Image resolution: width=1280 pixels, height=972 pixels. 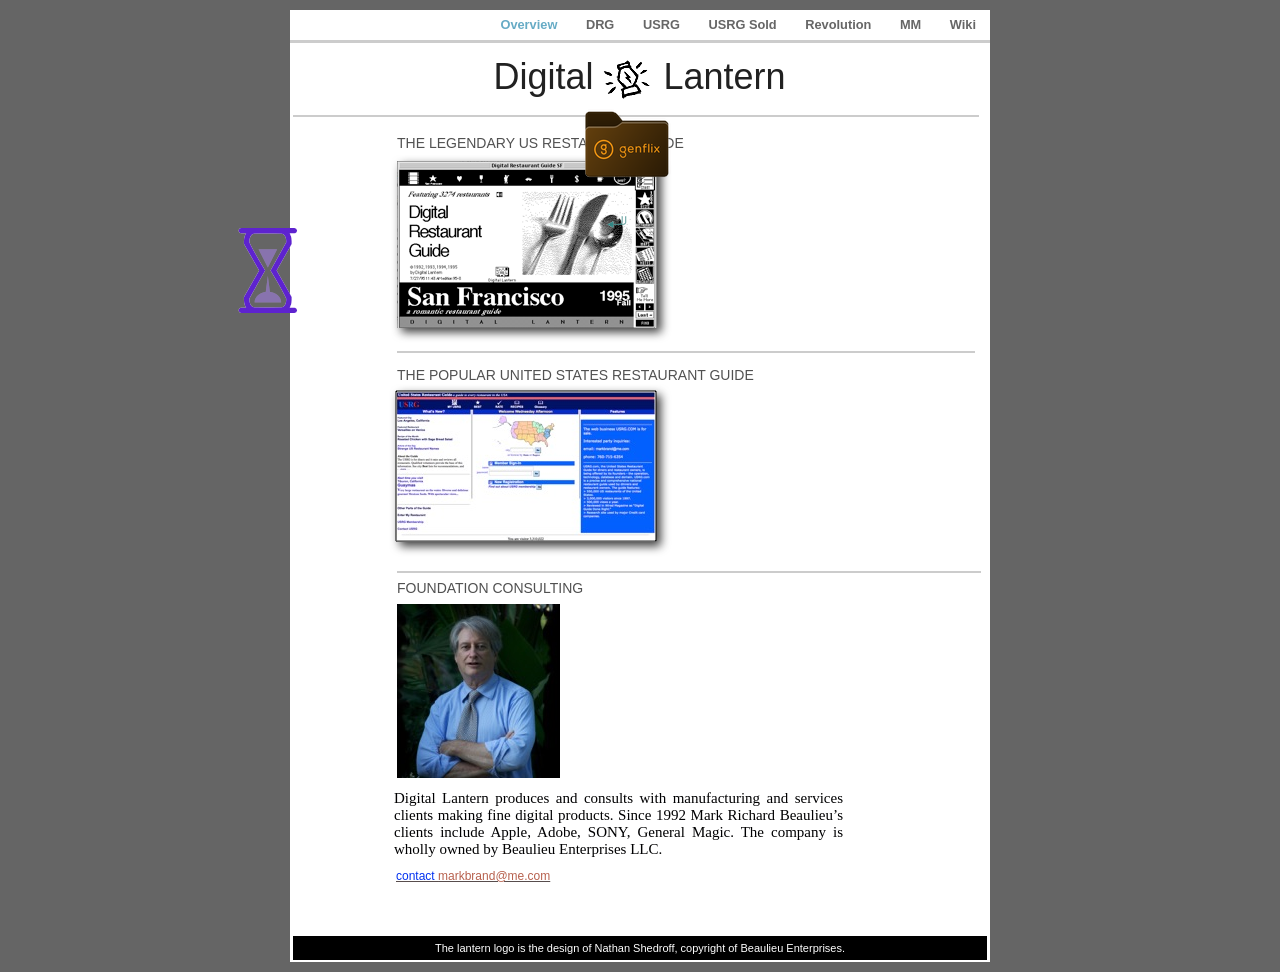 I want to click on reply to all recipients of an email, so click(x=616, y=220).